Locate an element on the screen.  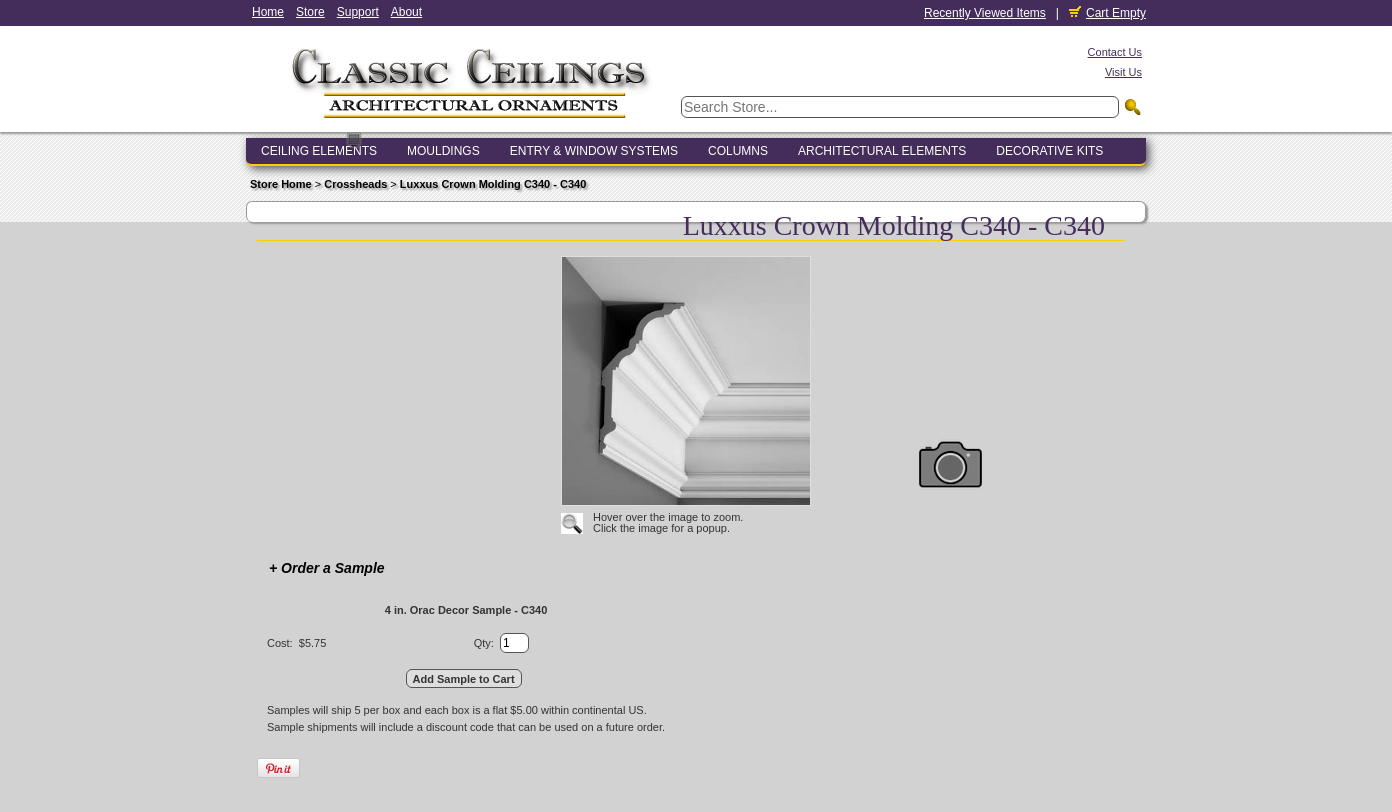
access connected PC or windows computer is located at coordinates (354, 140).